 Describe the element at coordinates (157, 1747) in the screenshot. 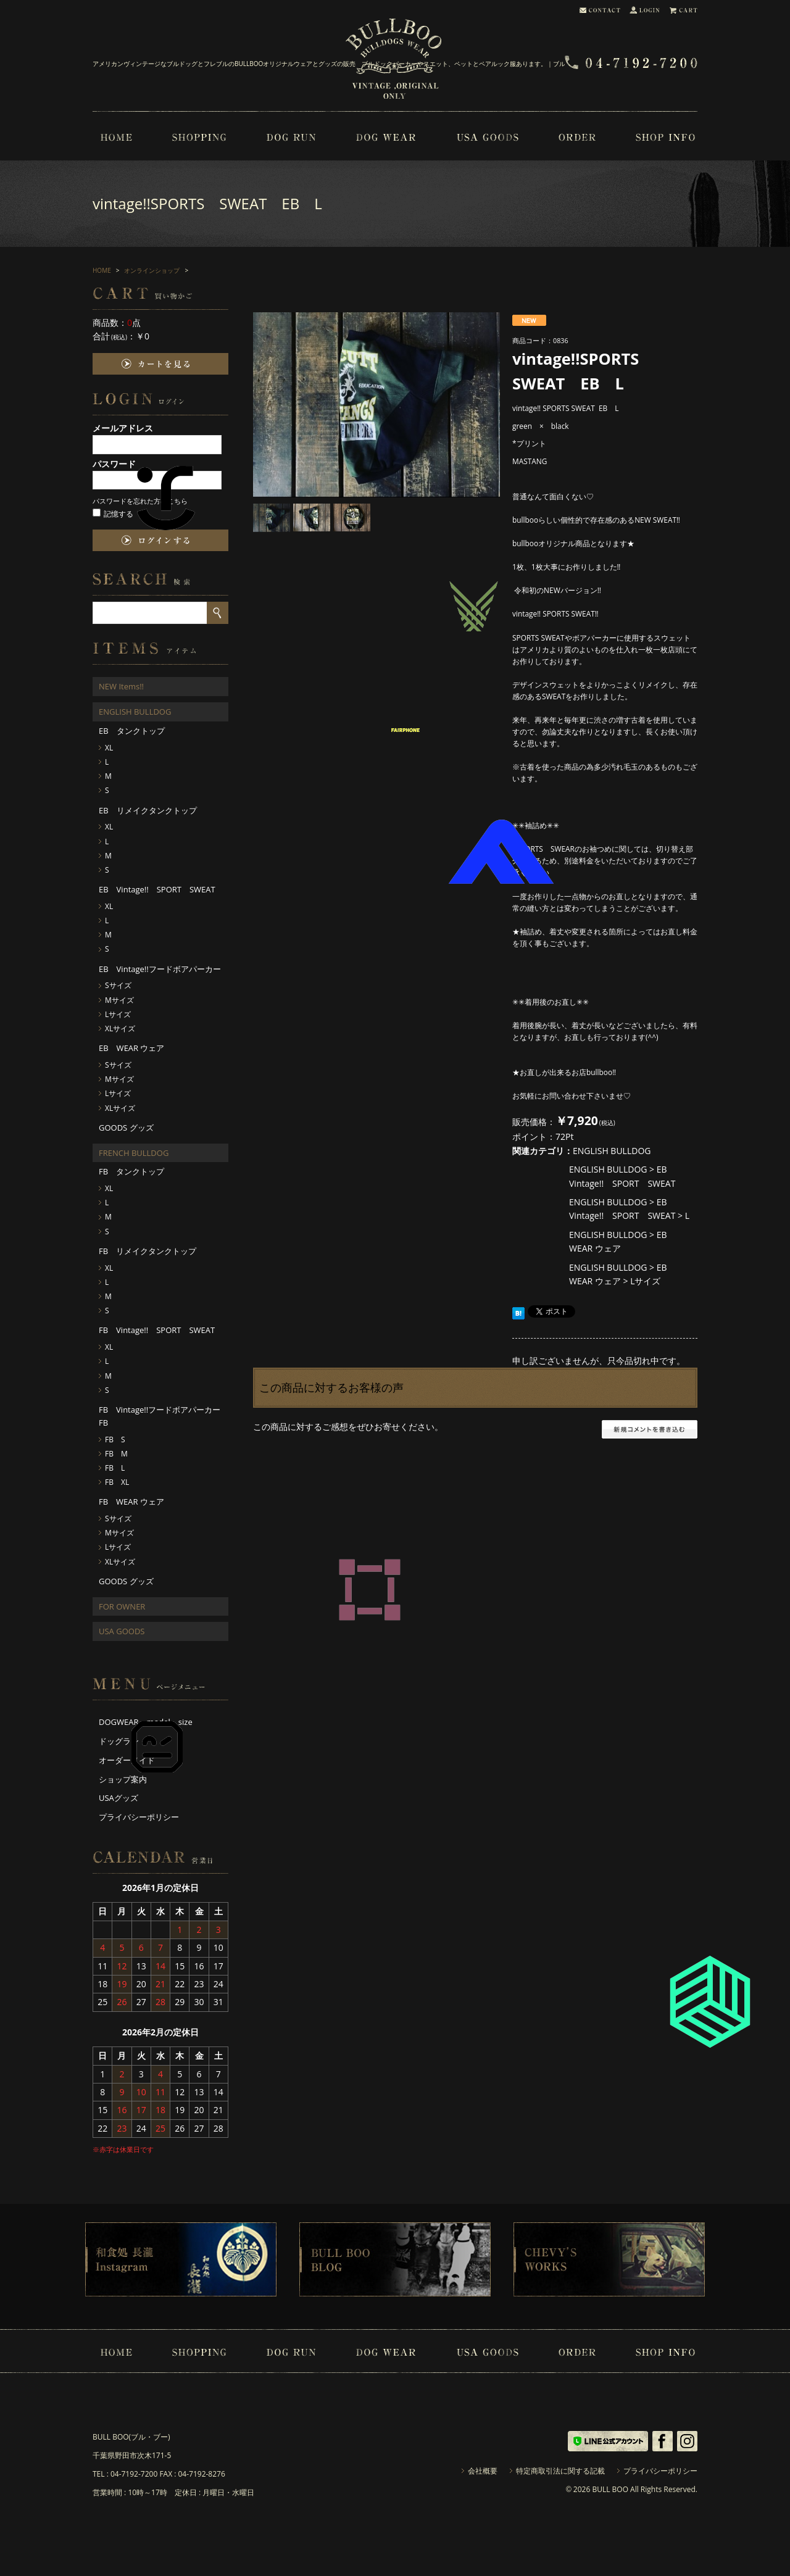

I see `robot framework logo` at that location.